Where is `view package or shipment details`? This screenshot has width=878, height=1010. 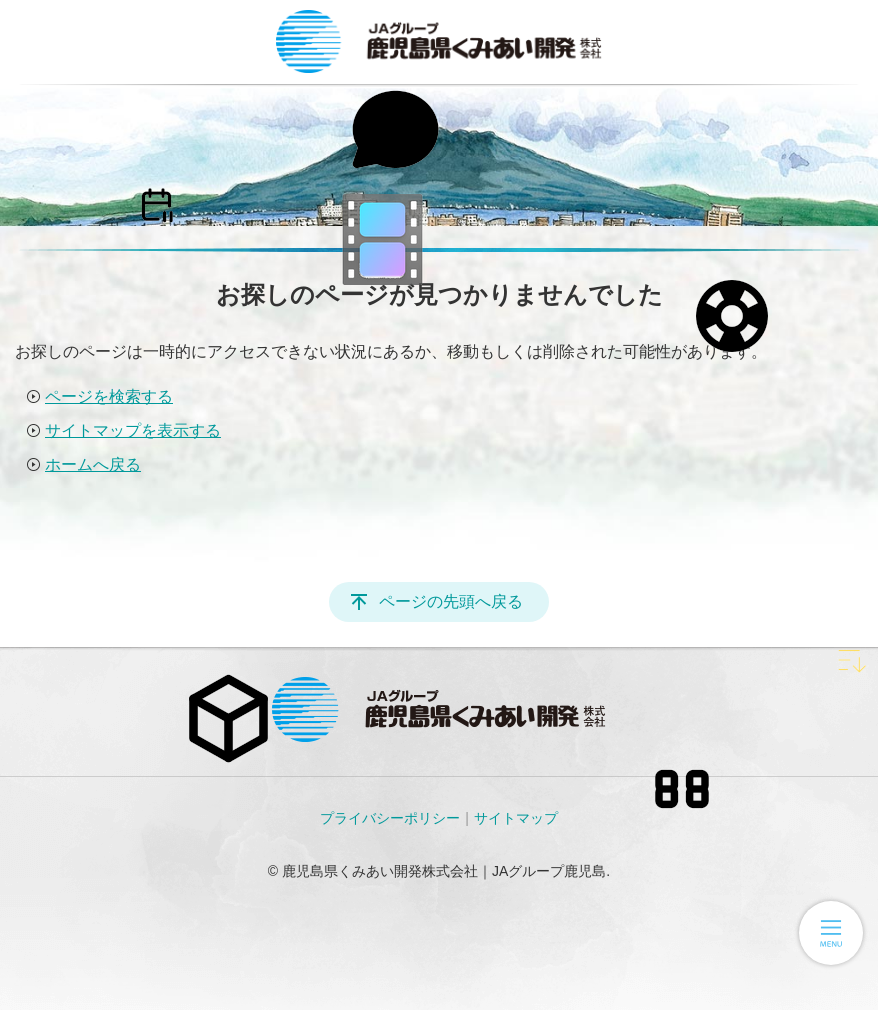 view package or shipment details is located at coordinates (228, 718).